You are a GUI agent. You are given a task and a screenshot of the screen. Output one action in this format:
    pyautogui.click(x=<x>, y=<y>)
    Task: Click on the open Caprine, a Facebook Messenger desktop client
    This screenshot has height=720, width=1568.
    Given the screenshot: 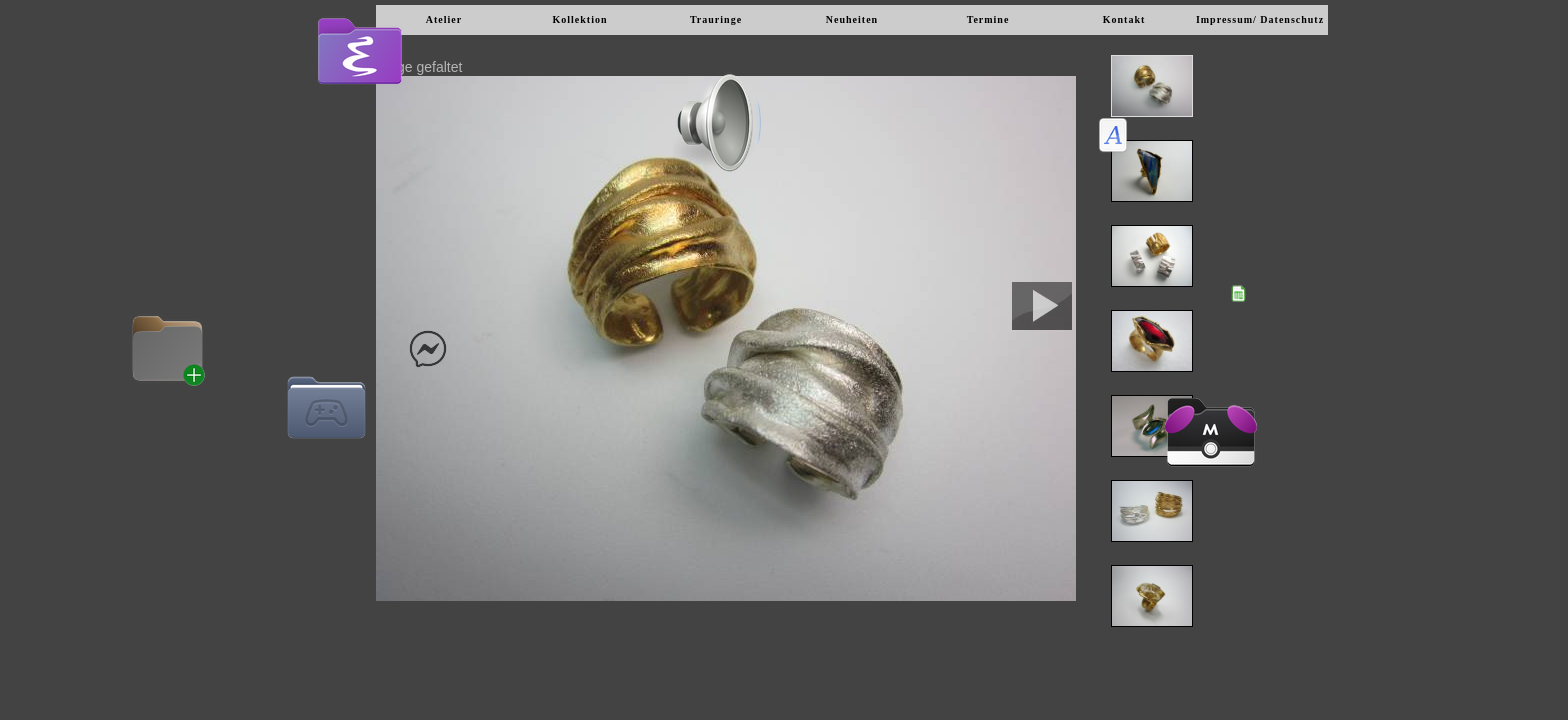 What is the action you would take?
    pyautogui.click(x=428, y=349)
    